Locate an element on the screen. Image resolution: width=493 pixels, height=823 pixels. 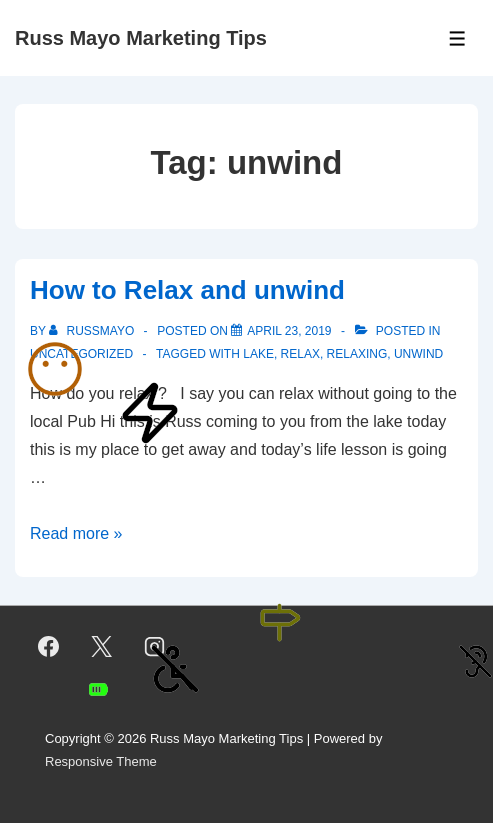
mute audio or disable sound is located at coordinates (475, 661).